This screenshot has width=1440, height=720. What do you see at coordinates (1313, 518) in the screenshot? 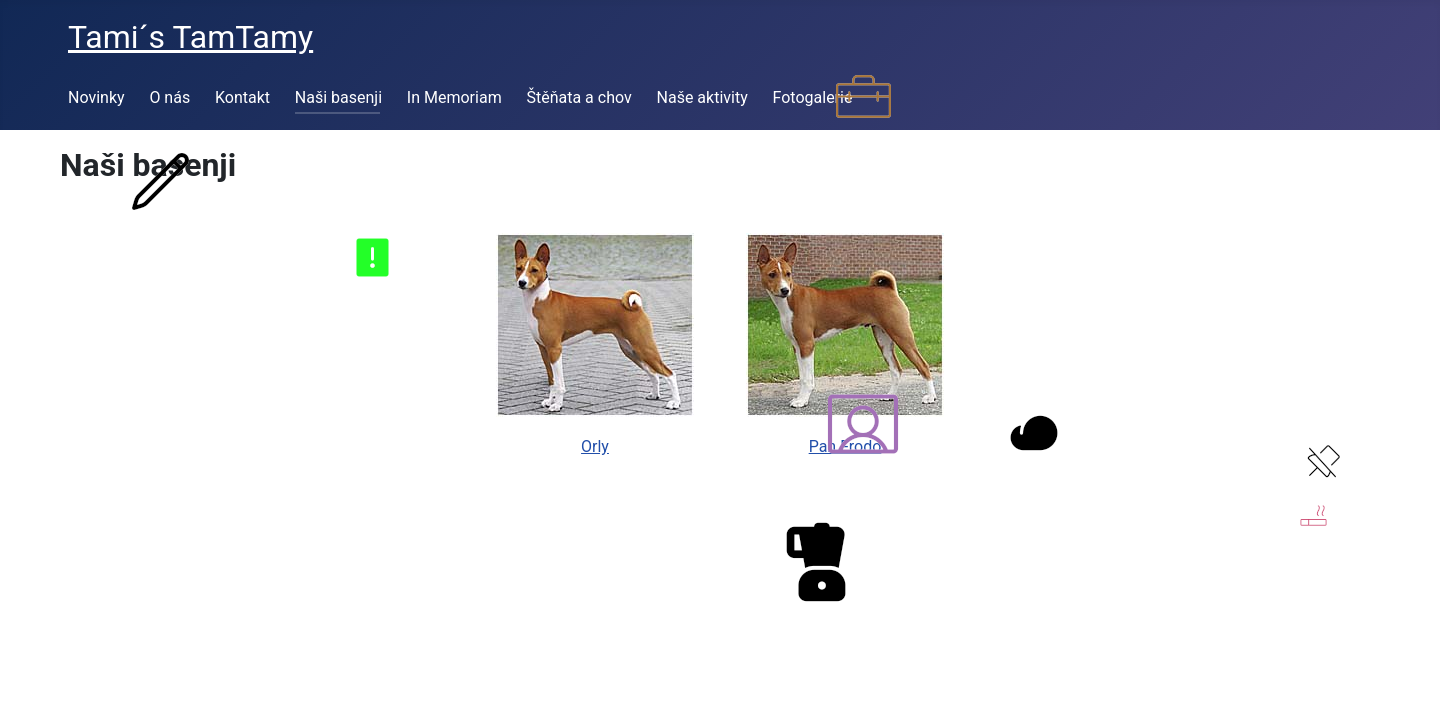
I see `indicates a designated smoking area` at bounding box center [1313, 518].